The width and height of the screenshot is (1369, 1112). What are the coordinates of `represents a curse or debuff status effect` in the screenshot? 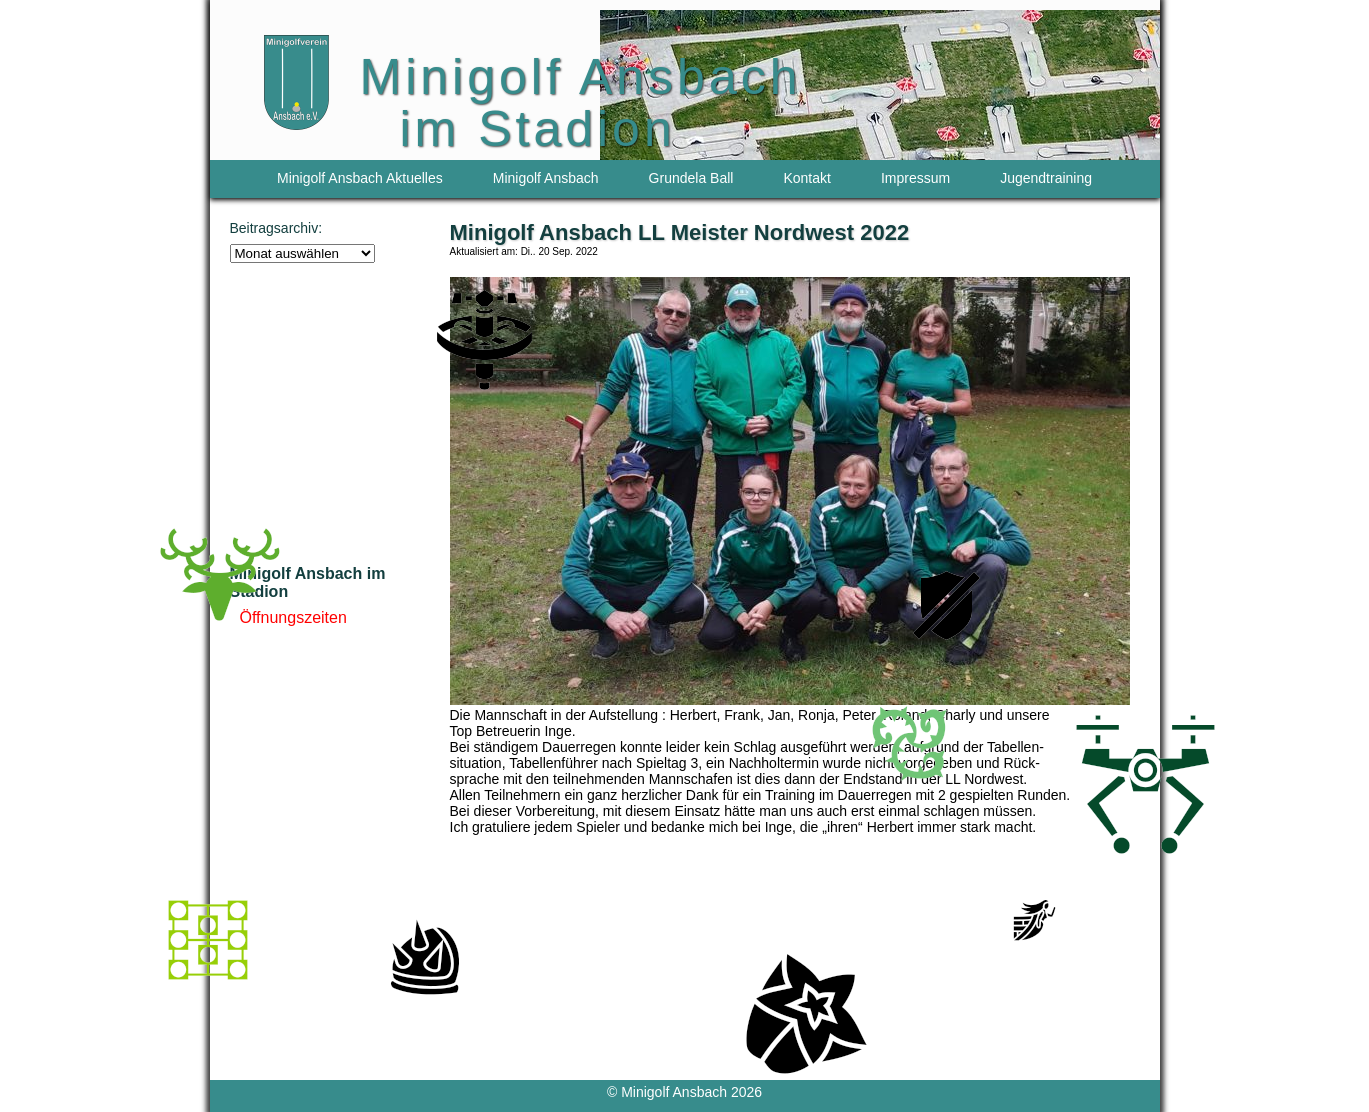 It's located at (910, 744).